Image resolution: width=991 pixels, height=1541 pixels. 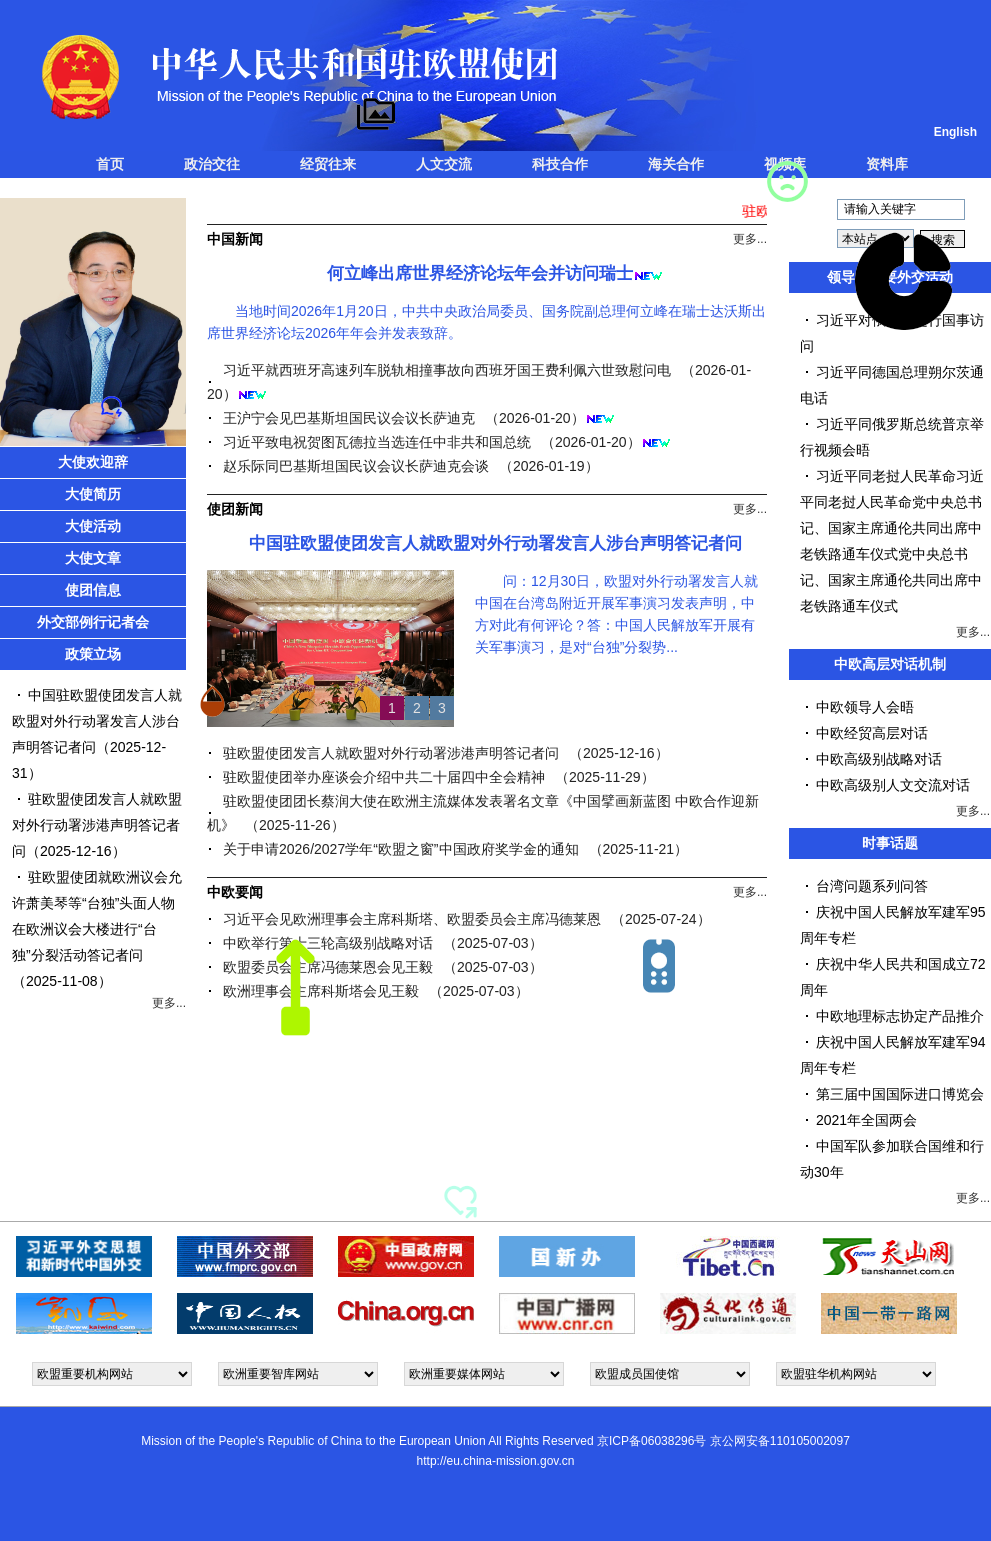 What do you see at coordinates (295, 987) in the screenshot?
I see `upload a file or content` at bounding box center [295, 987].